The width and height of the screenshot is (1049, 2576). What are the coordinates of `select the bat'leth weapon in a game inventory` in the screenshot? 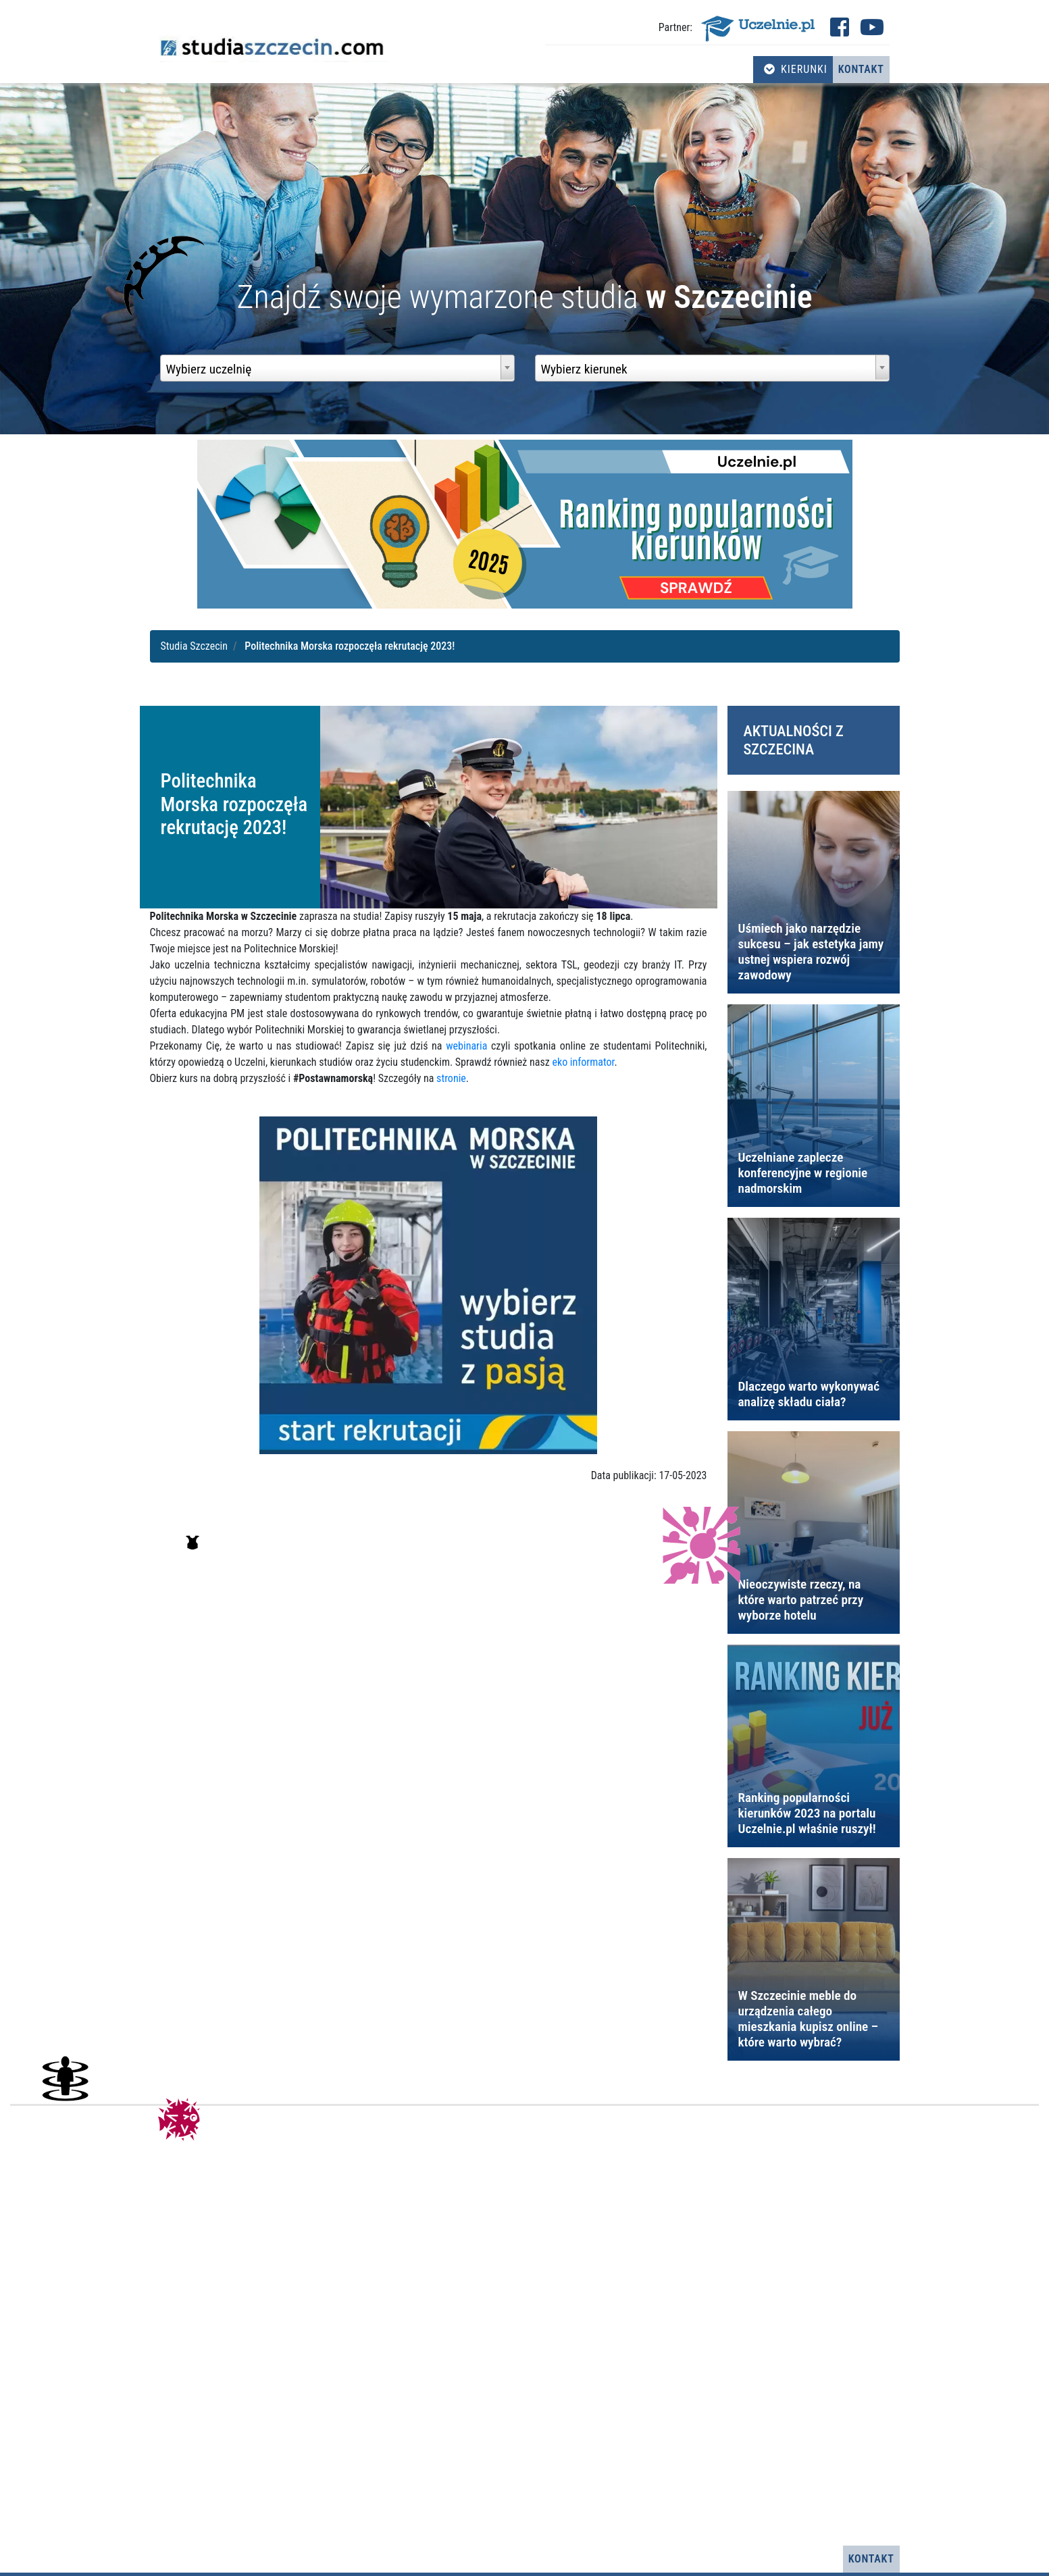 It's located at (164, 276).